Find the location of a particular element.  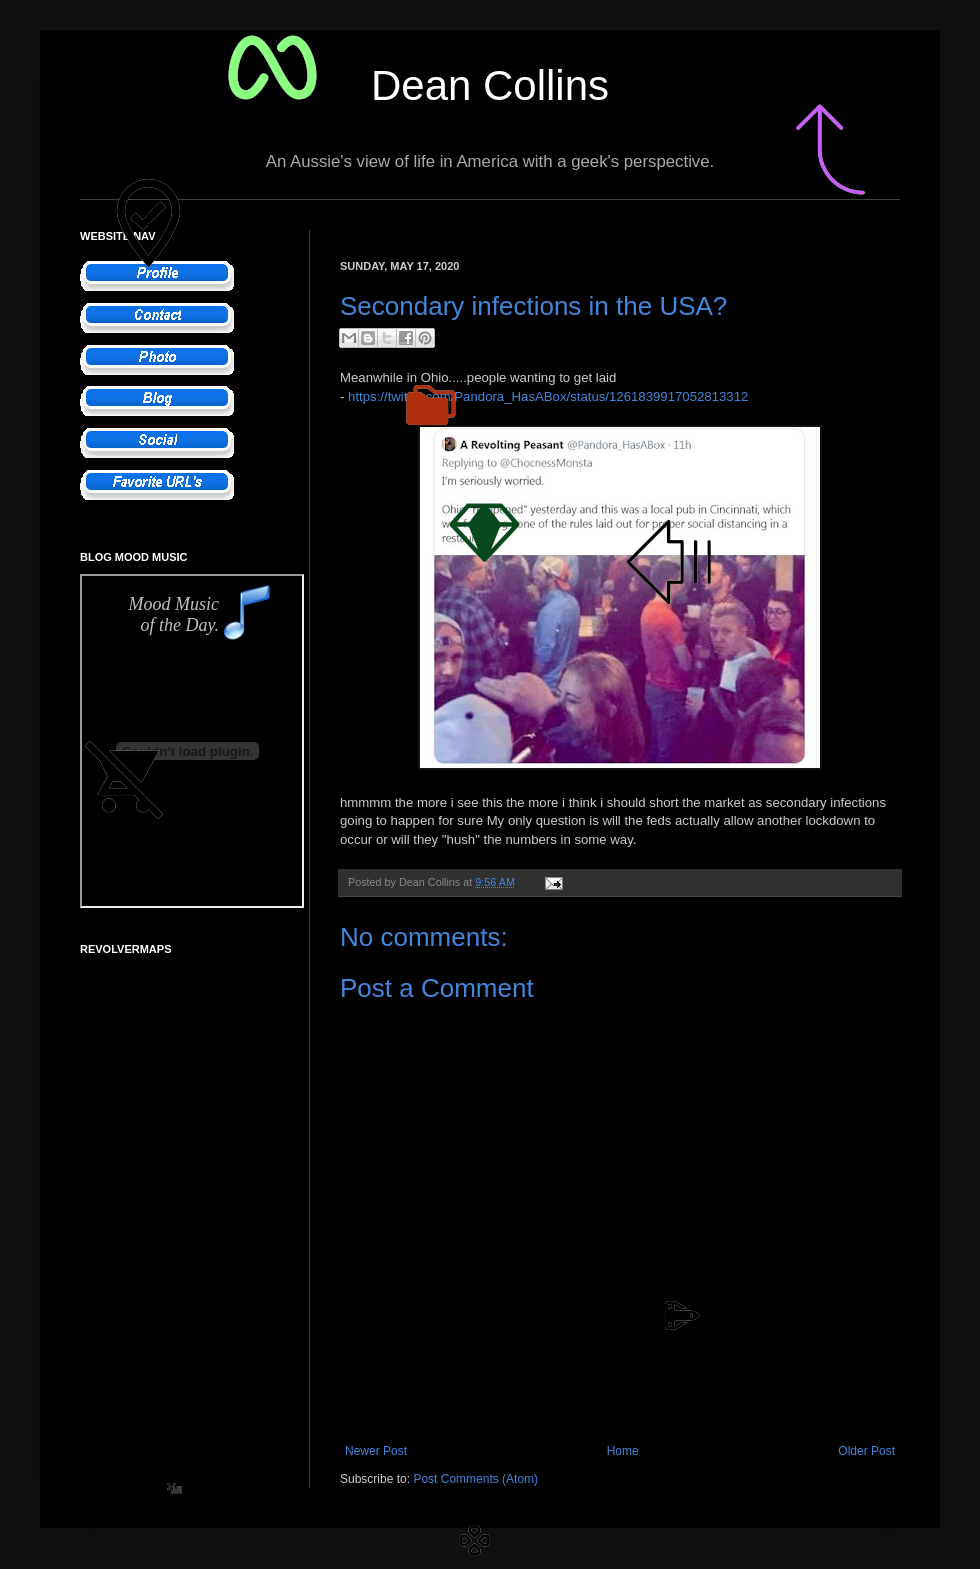

access gaming features or settings is located at coordinates (474, 1540).